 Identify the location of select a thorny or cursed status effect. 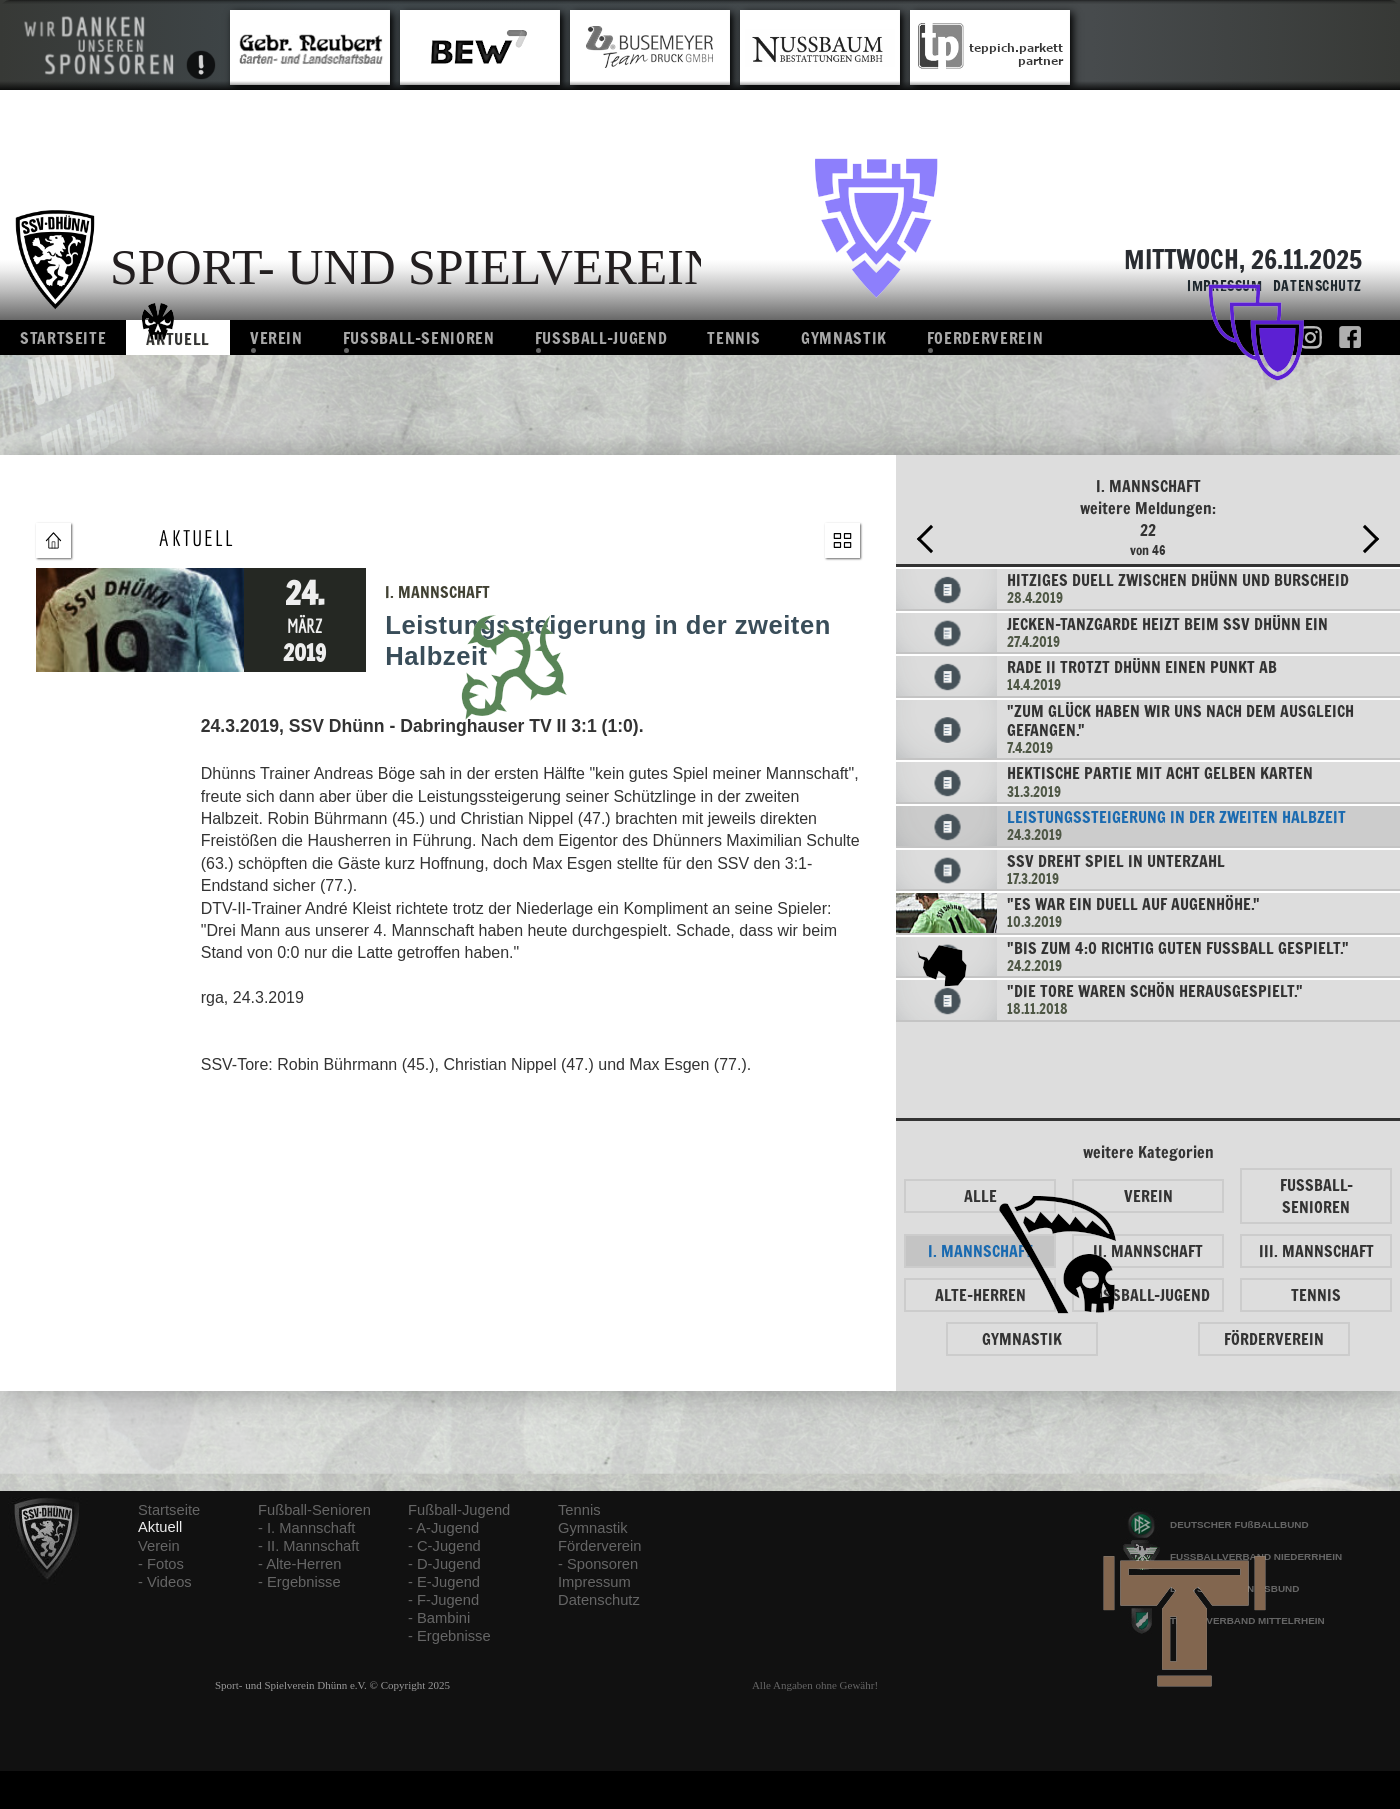
(512, 665).